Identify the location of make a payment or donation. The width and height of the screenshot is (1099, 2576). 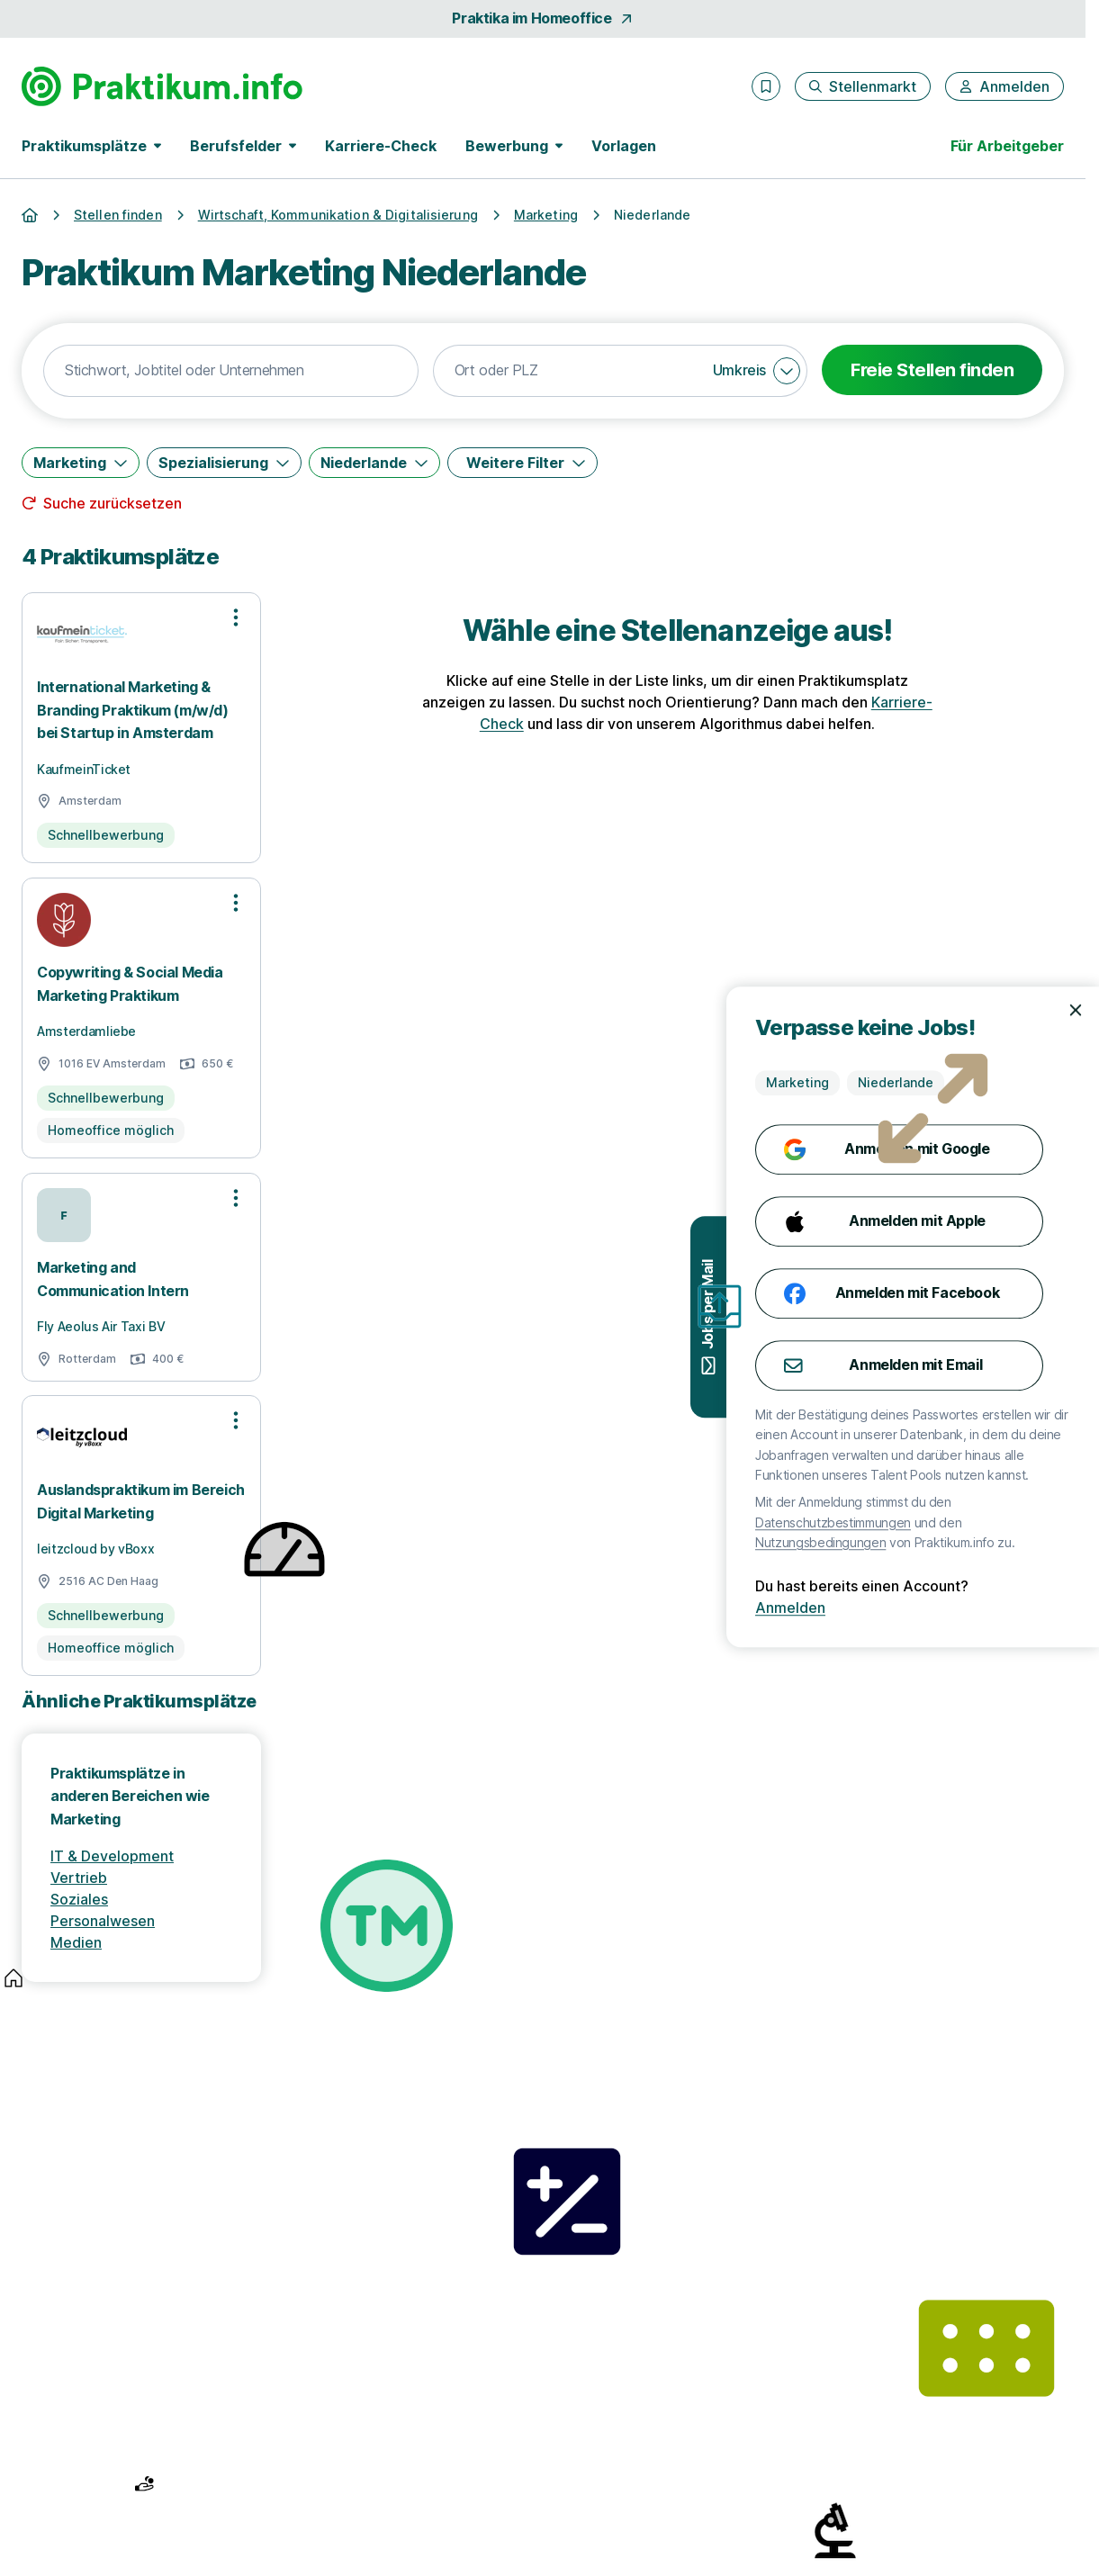
(145, 2484).